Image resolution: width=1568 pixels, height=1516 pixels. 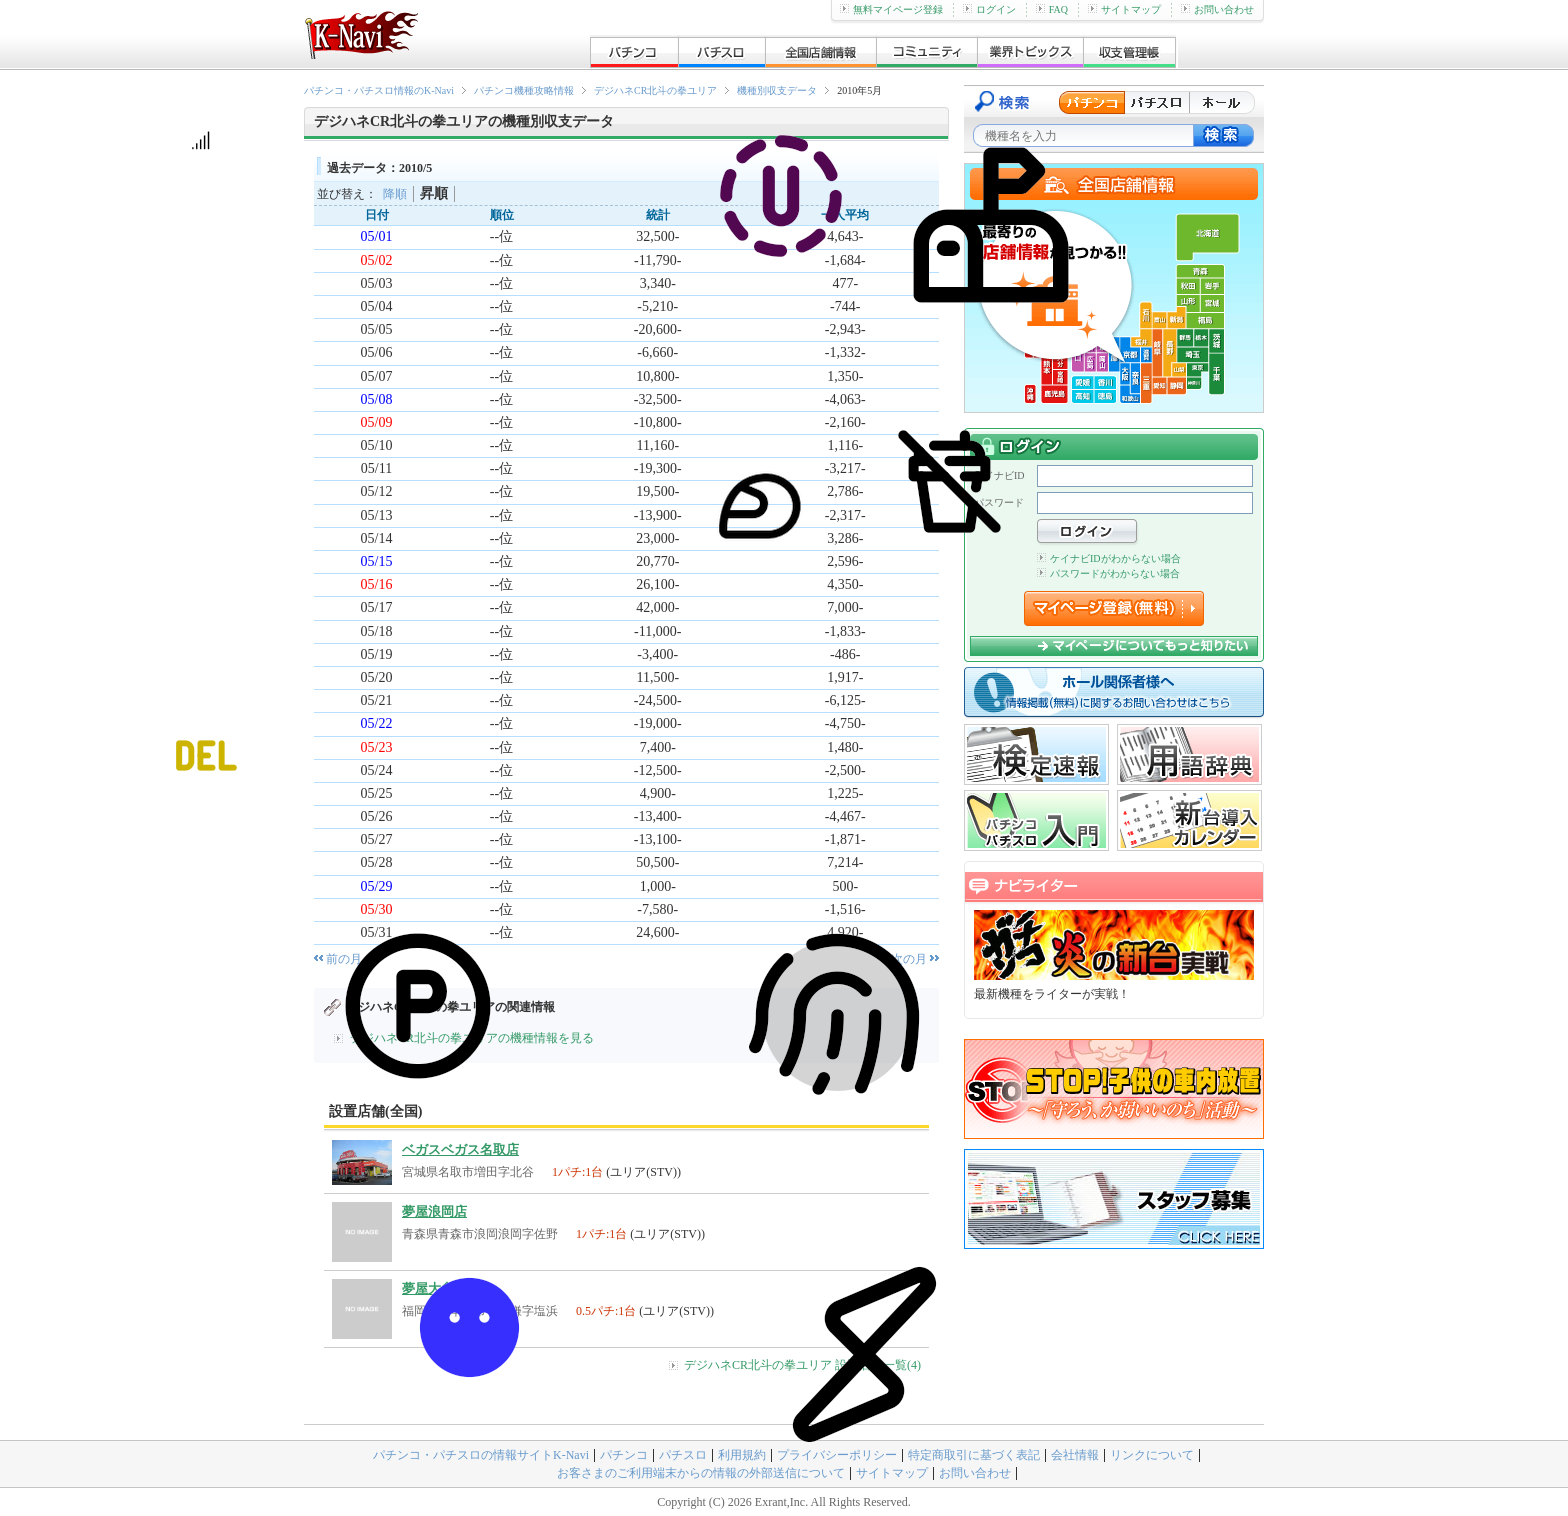 What do you see at coordinates (991, 225) in the screenshot?
I see `access your mailbox or inbox` at bounding box center [991, 225].